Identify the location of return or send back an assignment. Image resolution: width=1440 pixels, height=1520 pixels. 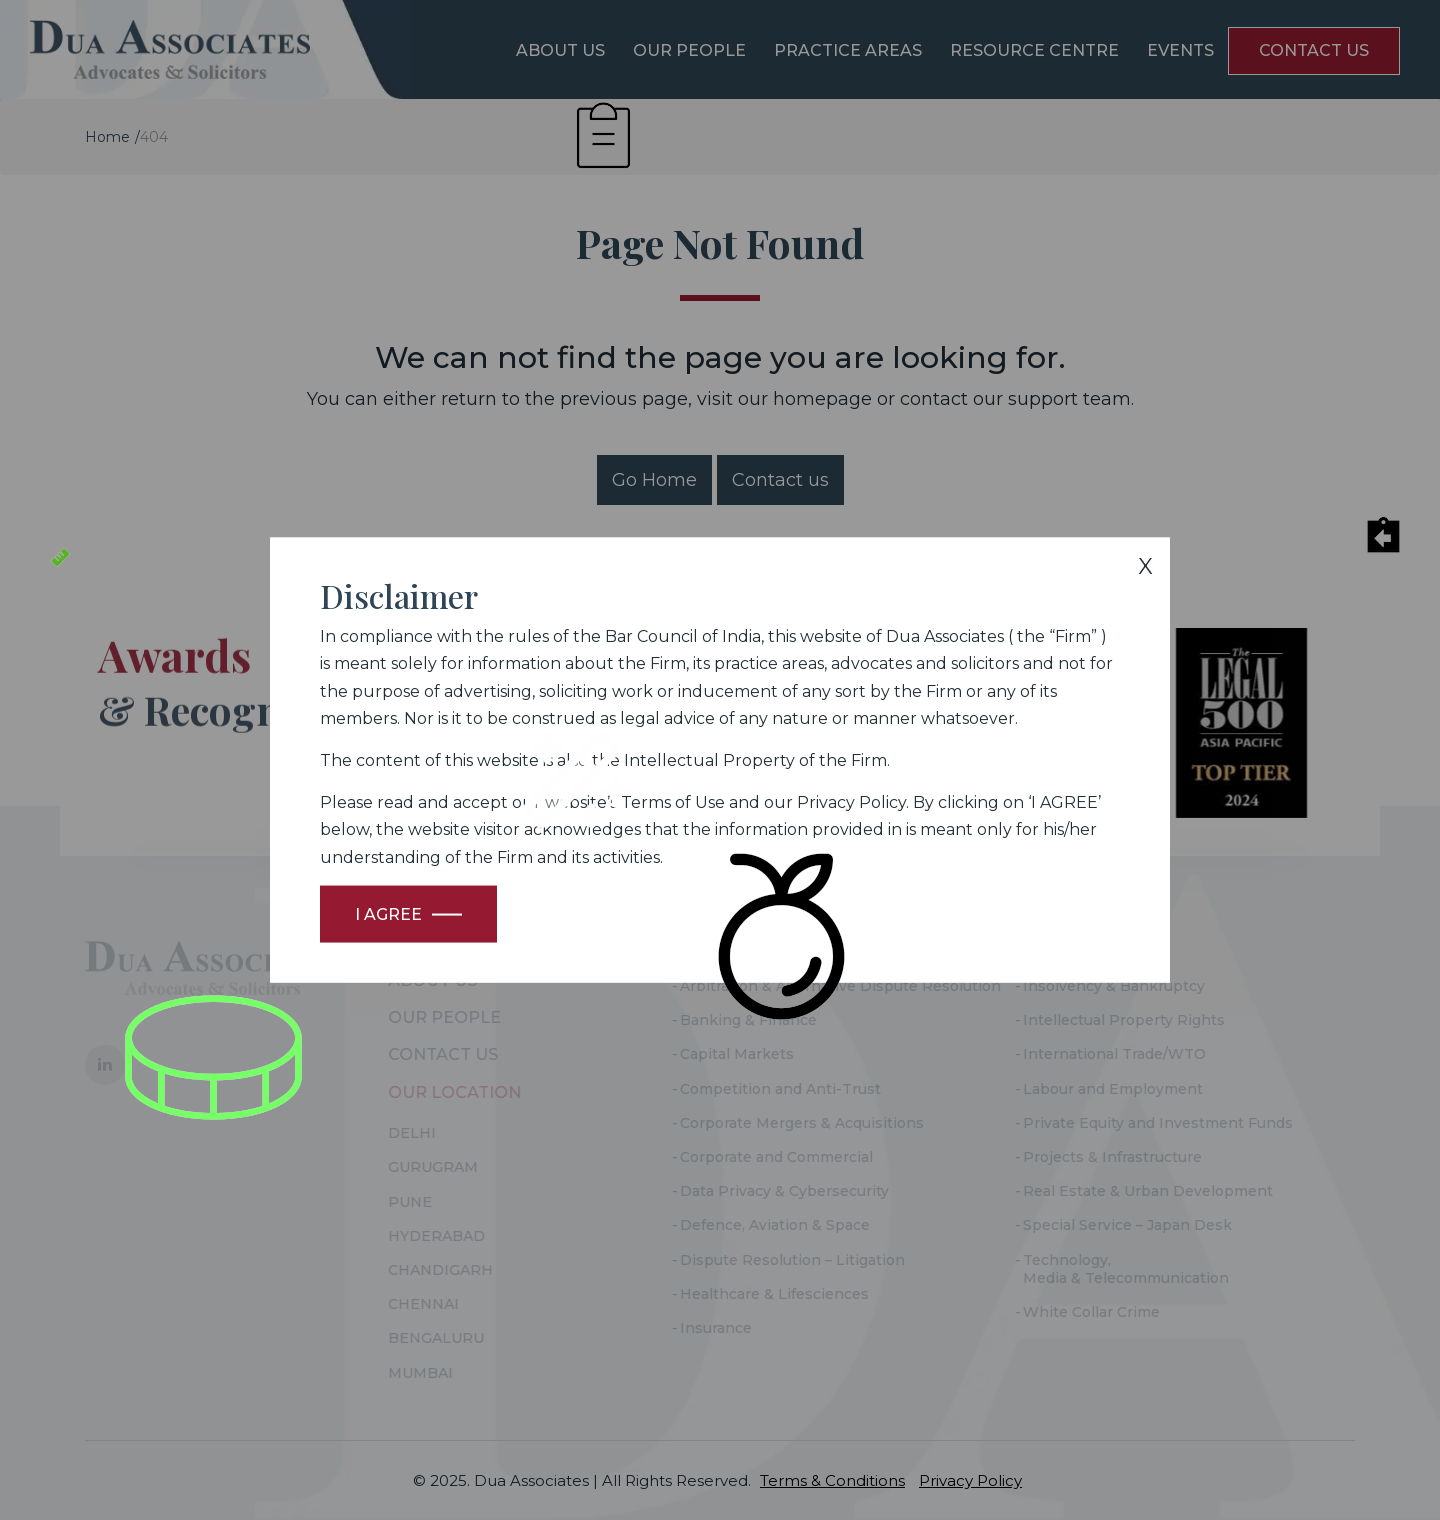
(1383, 536).